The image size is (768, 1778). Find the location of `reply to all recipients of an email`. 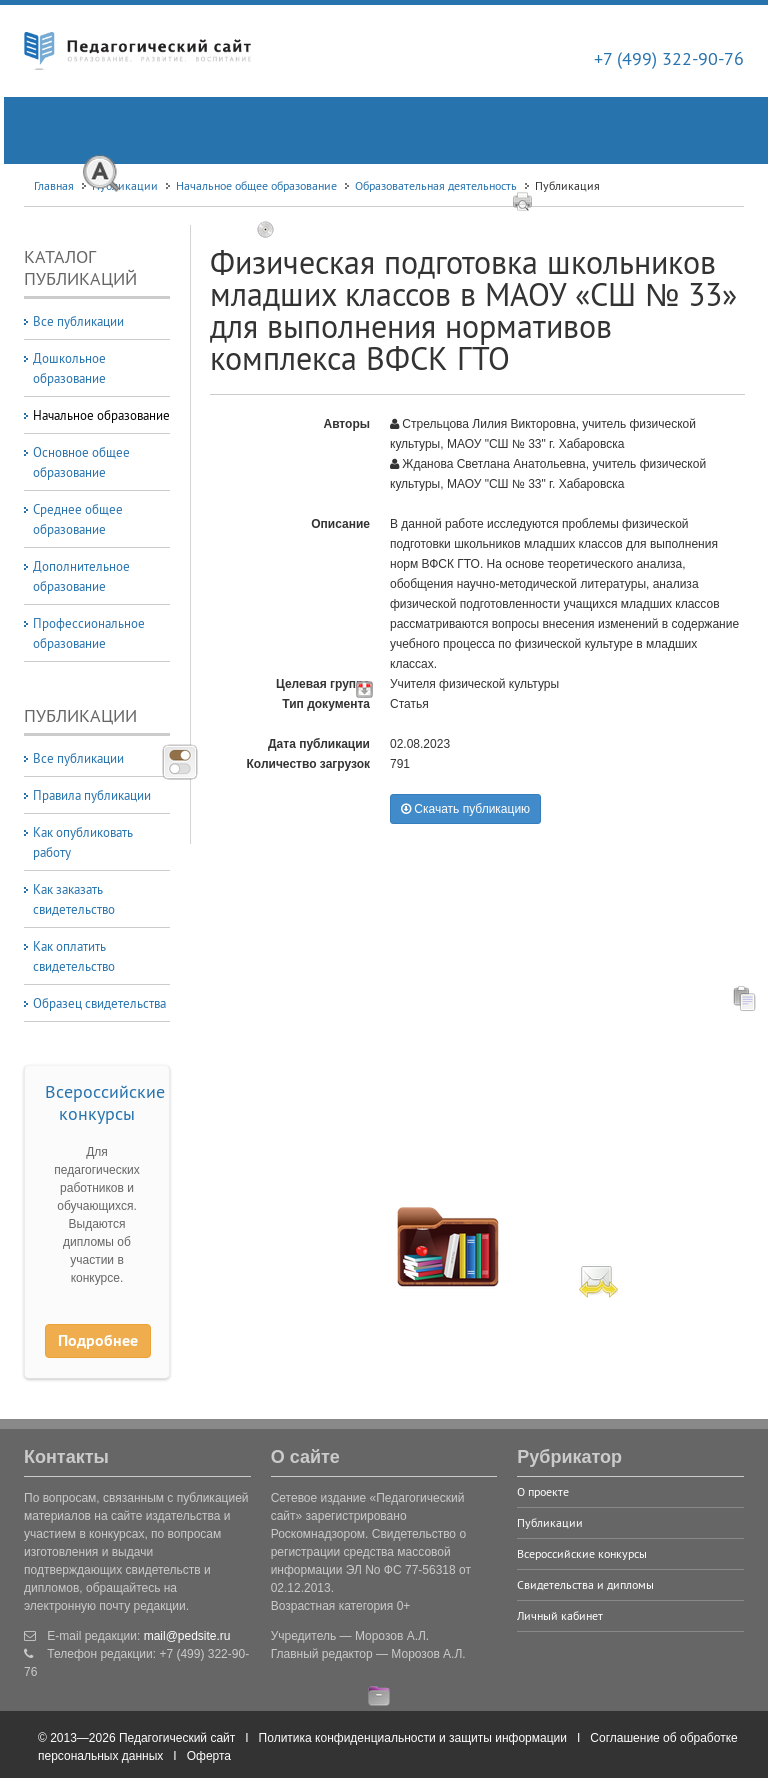

reply to all recipients of an email is located at coordinates (598, 1278).